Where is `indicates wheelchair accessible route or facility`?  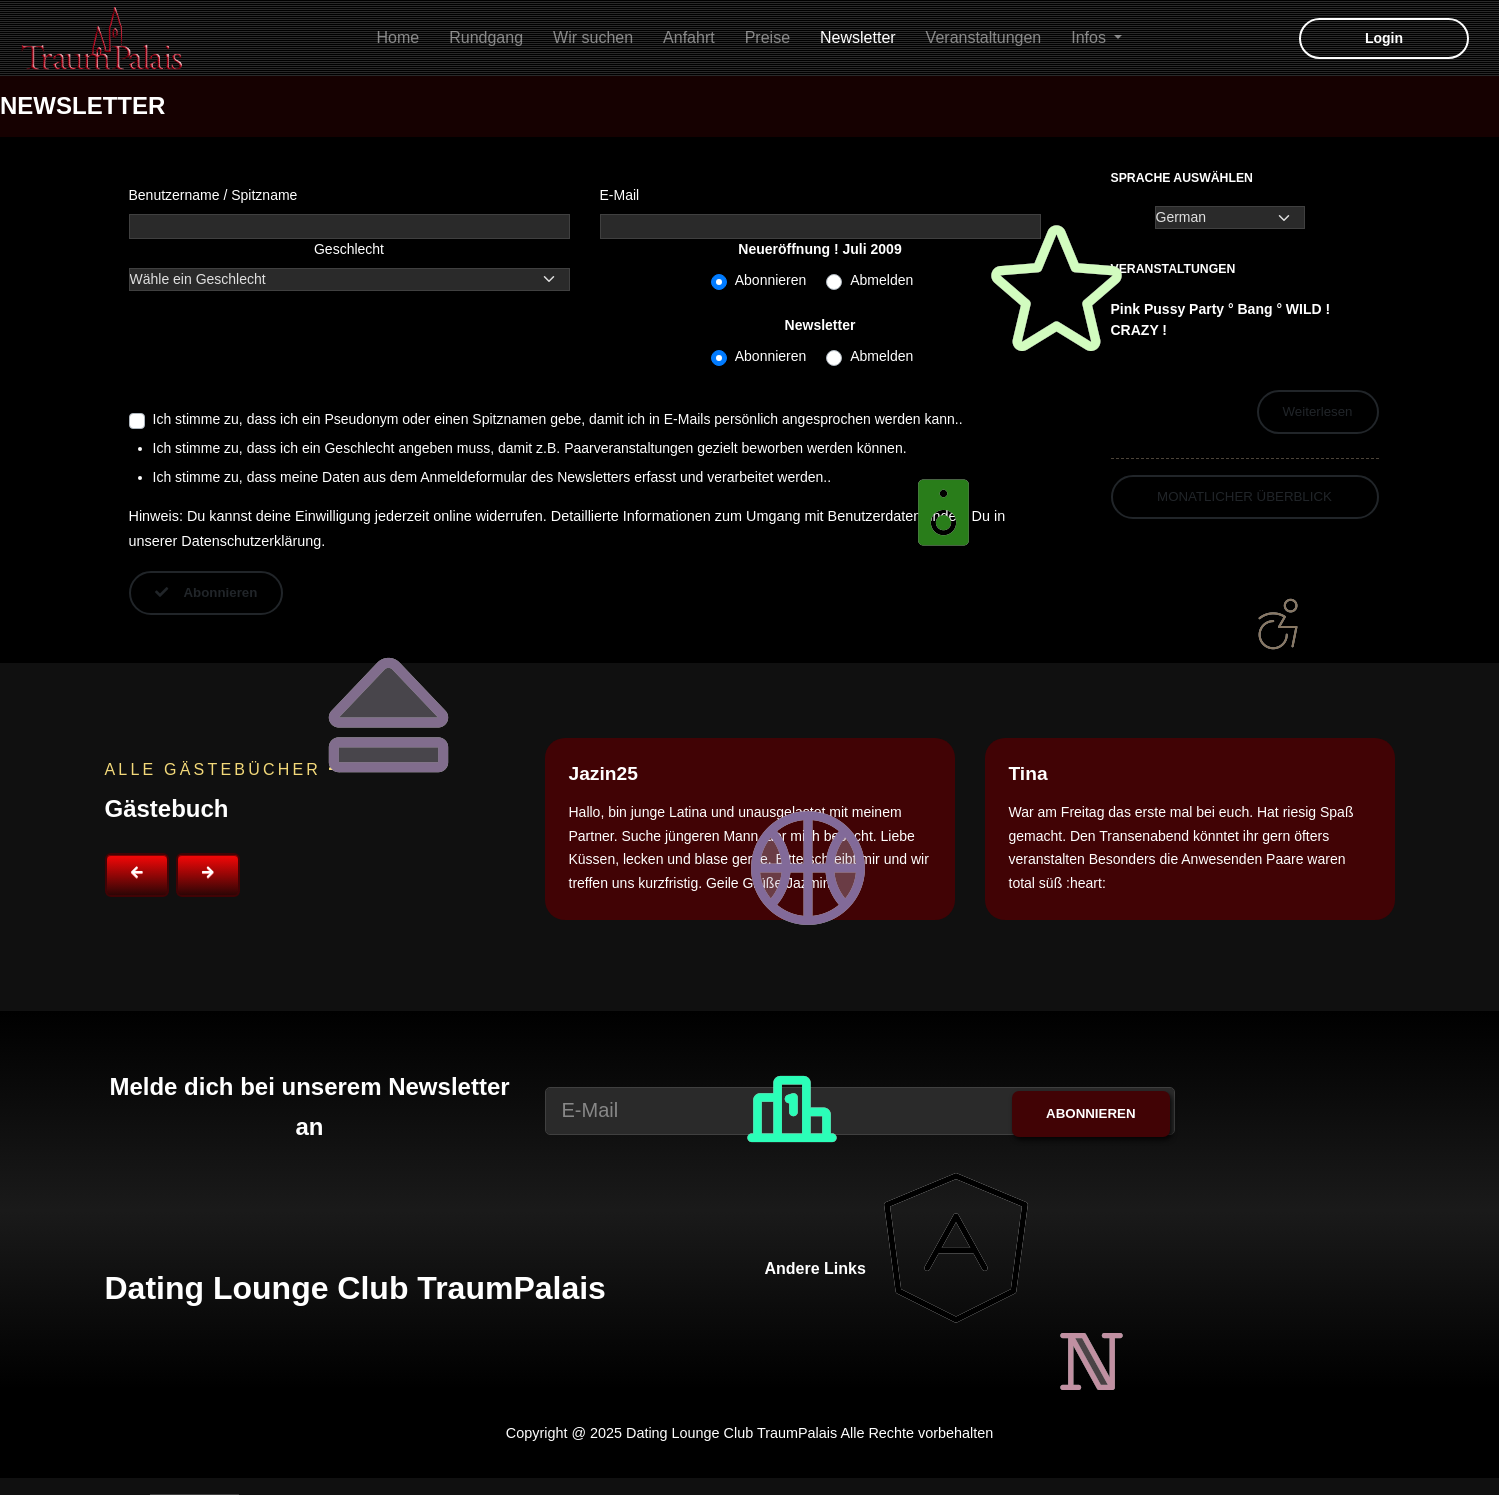
indicates wheelchair accessible route or facility is located at coordinates (1279, 625).